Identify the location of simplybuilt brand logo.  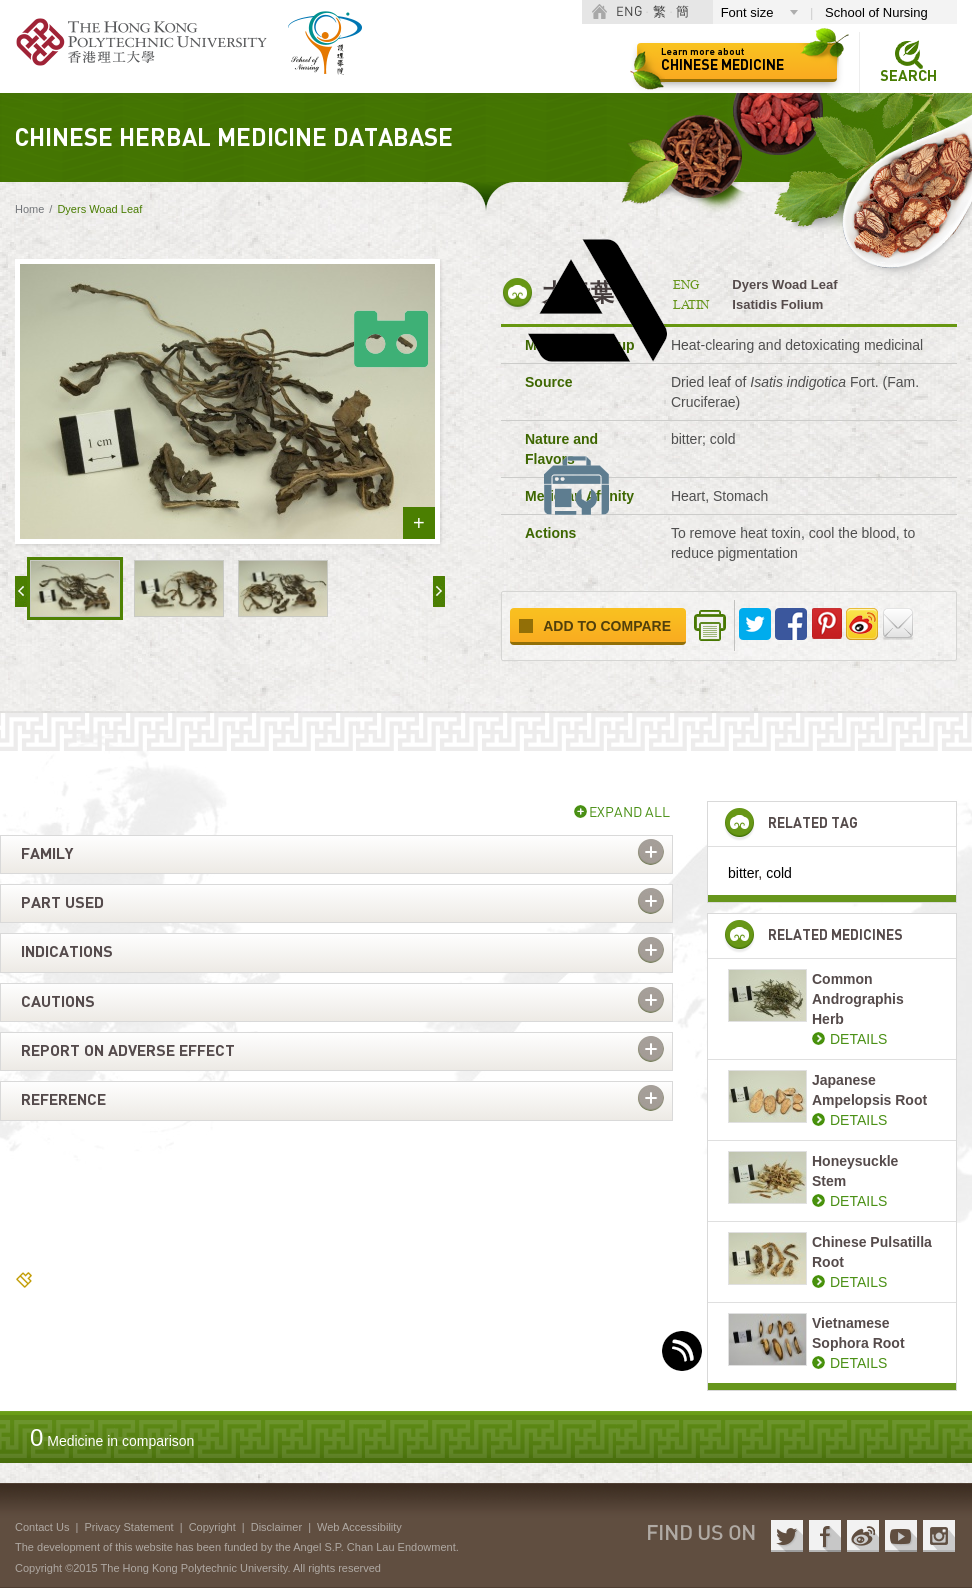
(391, 339).